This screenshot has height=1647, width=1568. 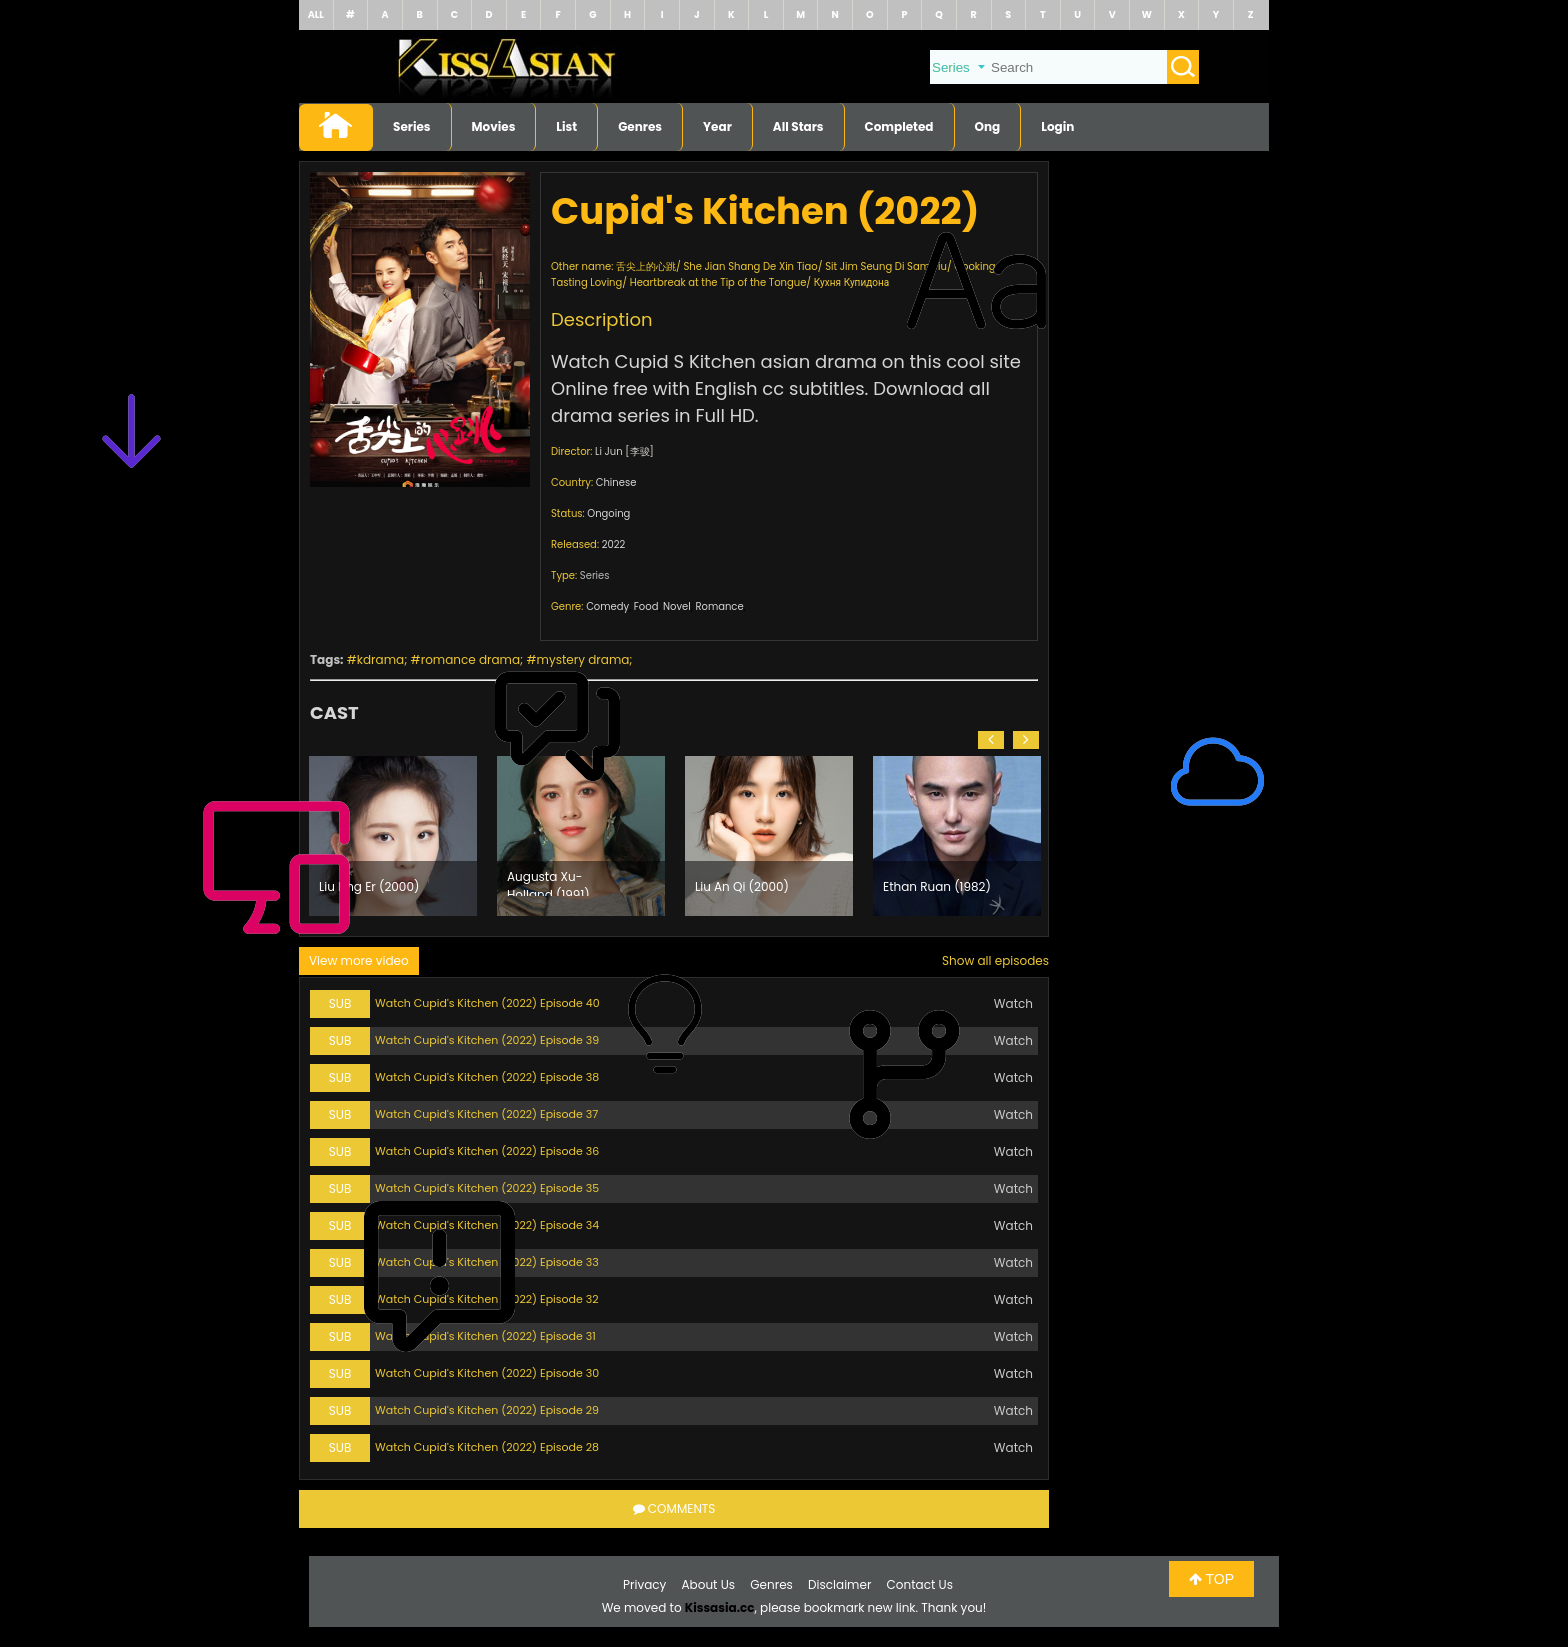 I want to click on scroll down or view more content, so click(x=132, y=431).